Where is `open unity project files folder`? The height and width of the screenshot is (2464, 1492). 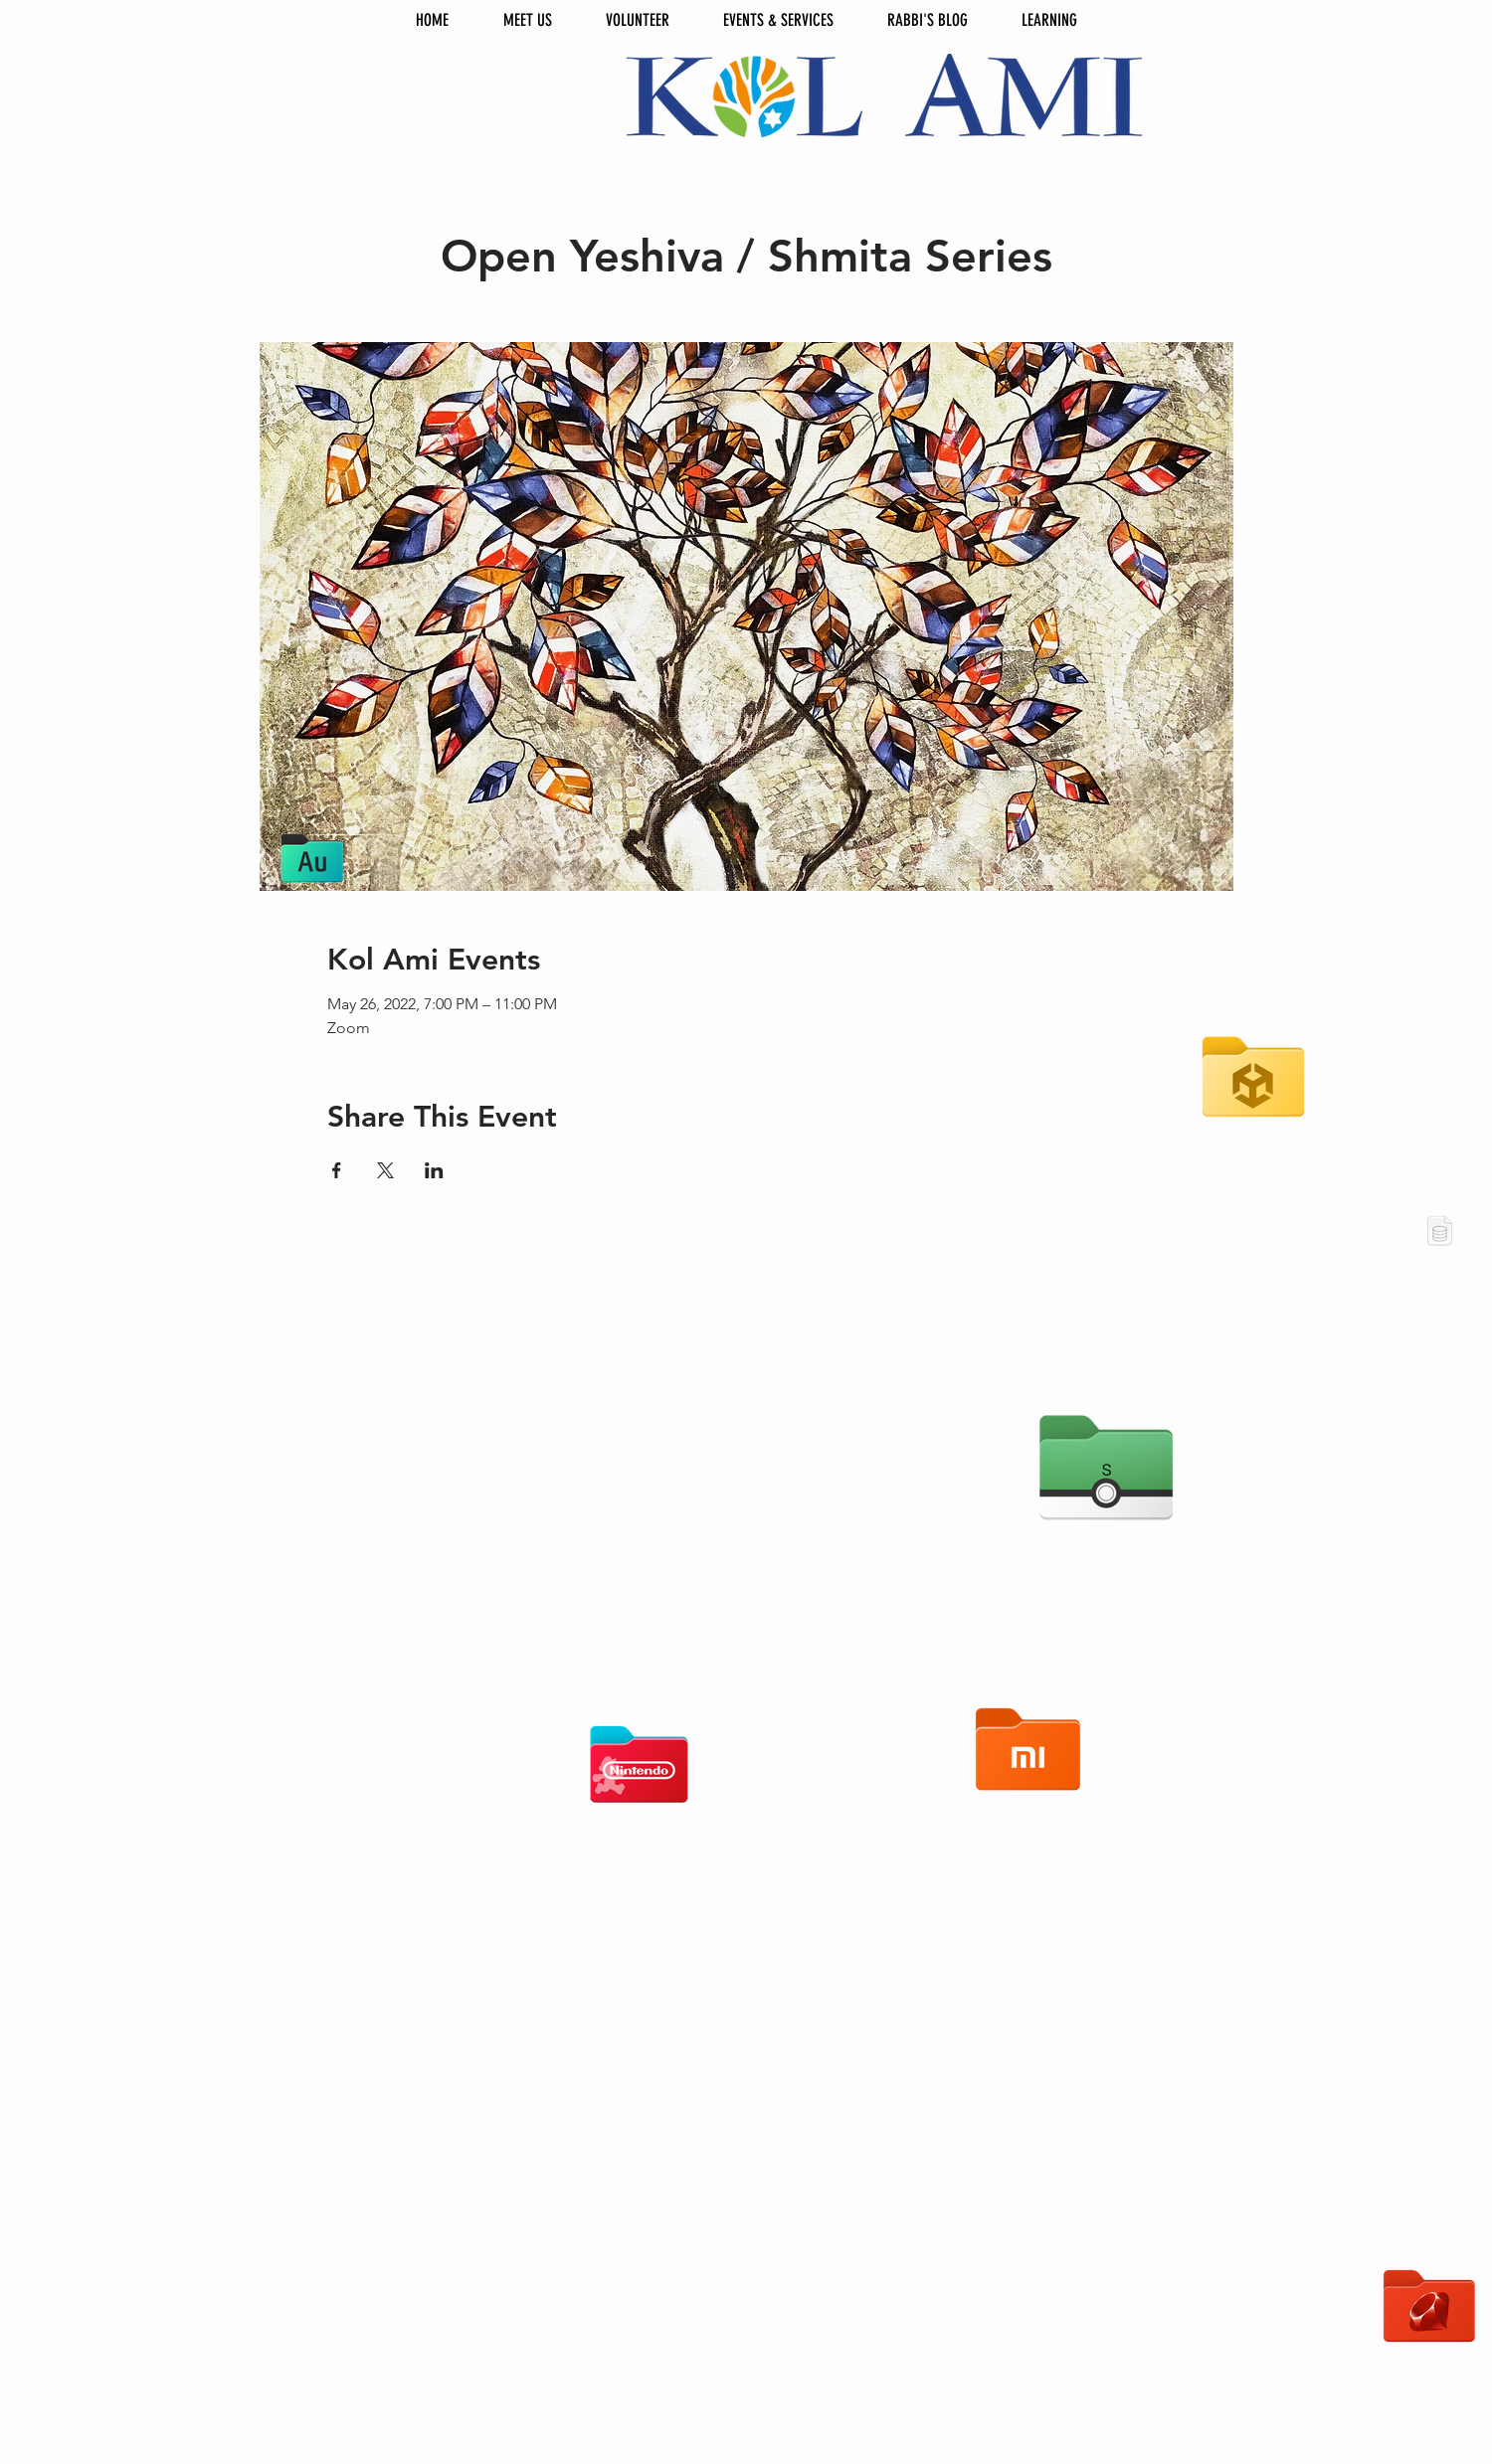 open unity project files folder is located at coordinates (1252, 1079).